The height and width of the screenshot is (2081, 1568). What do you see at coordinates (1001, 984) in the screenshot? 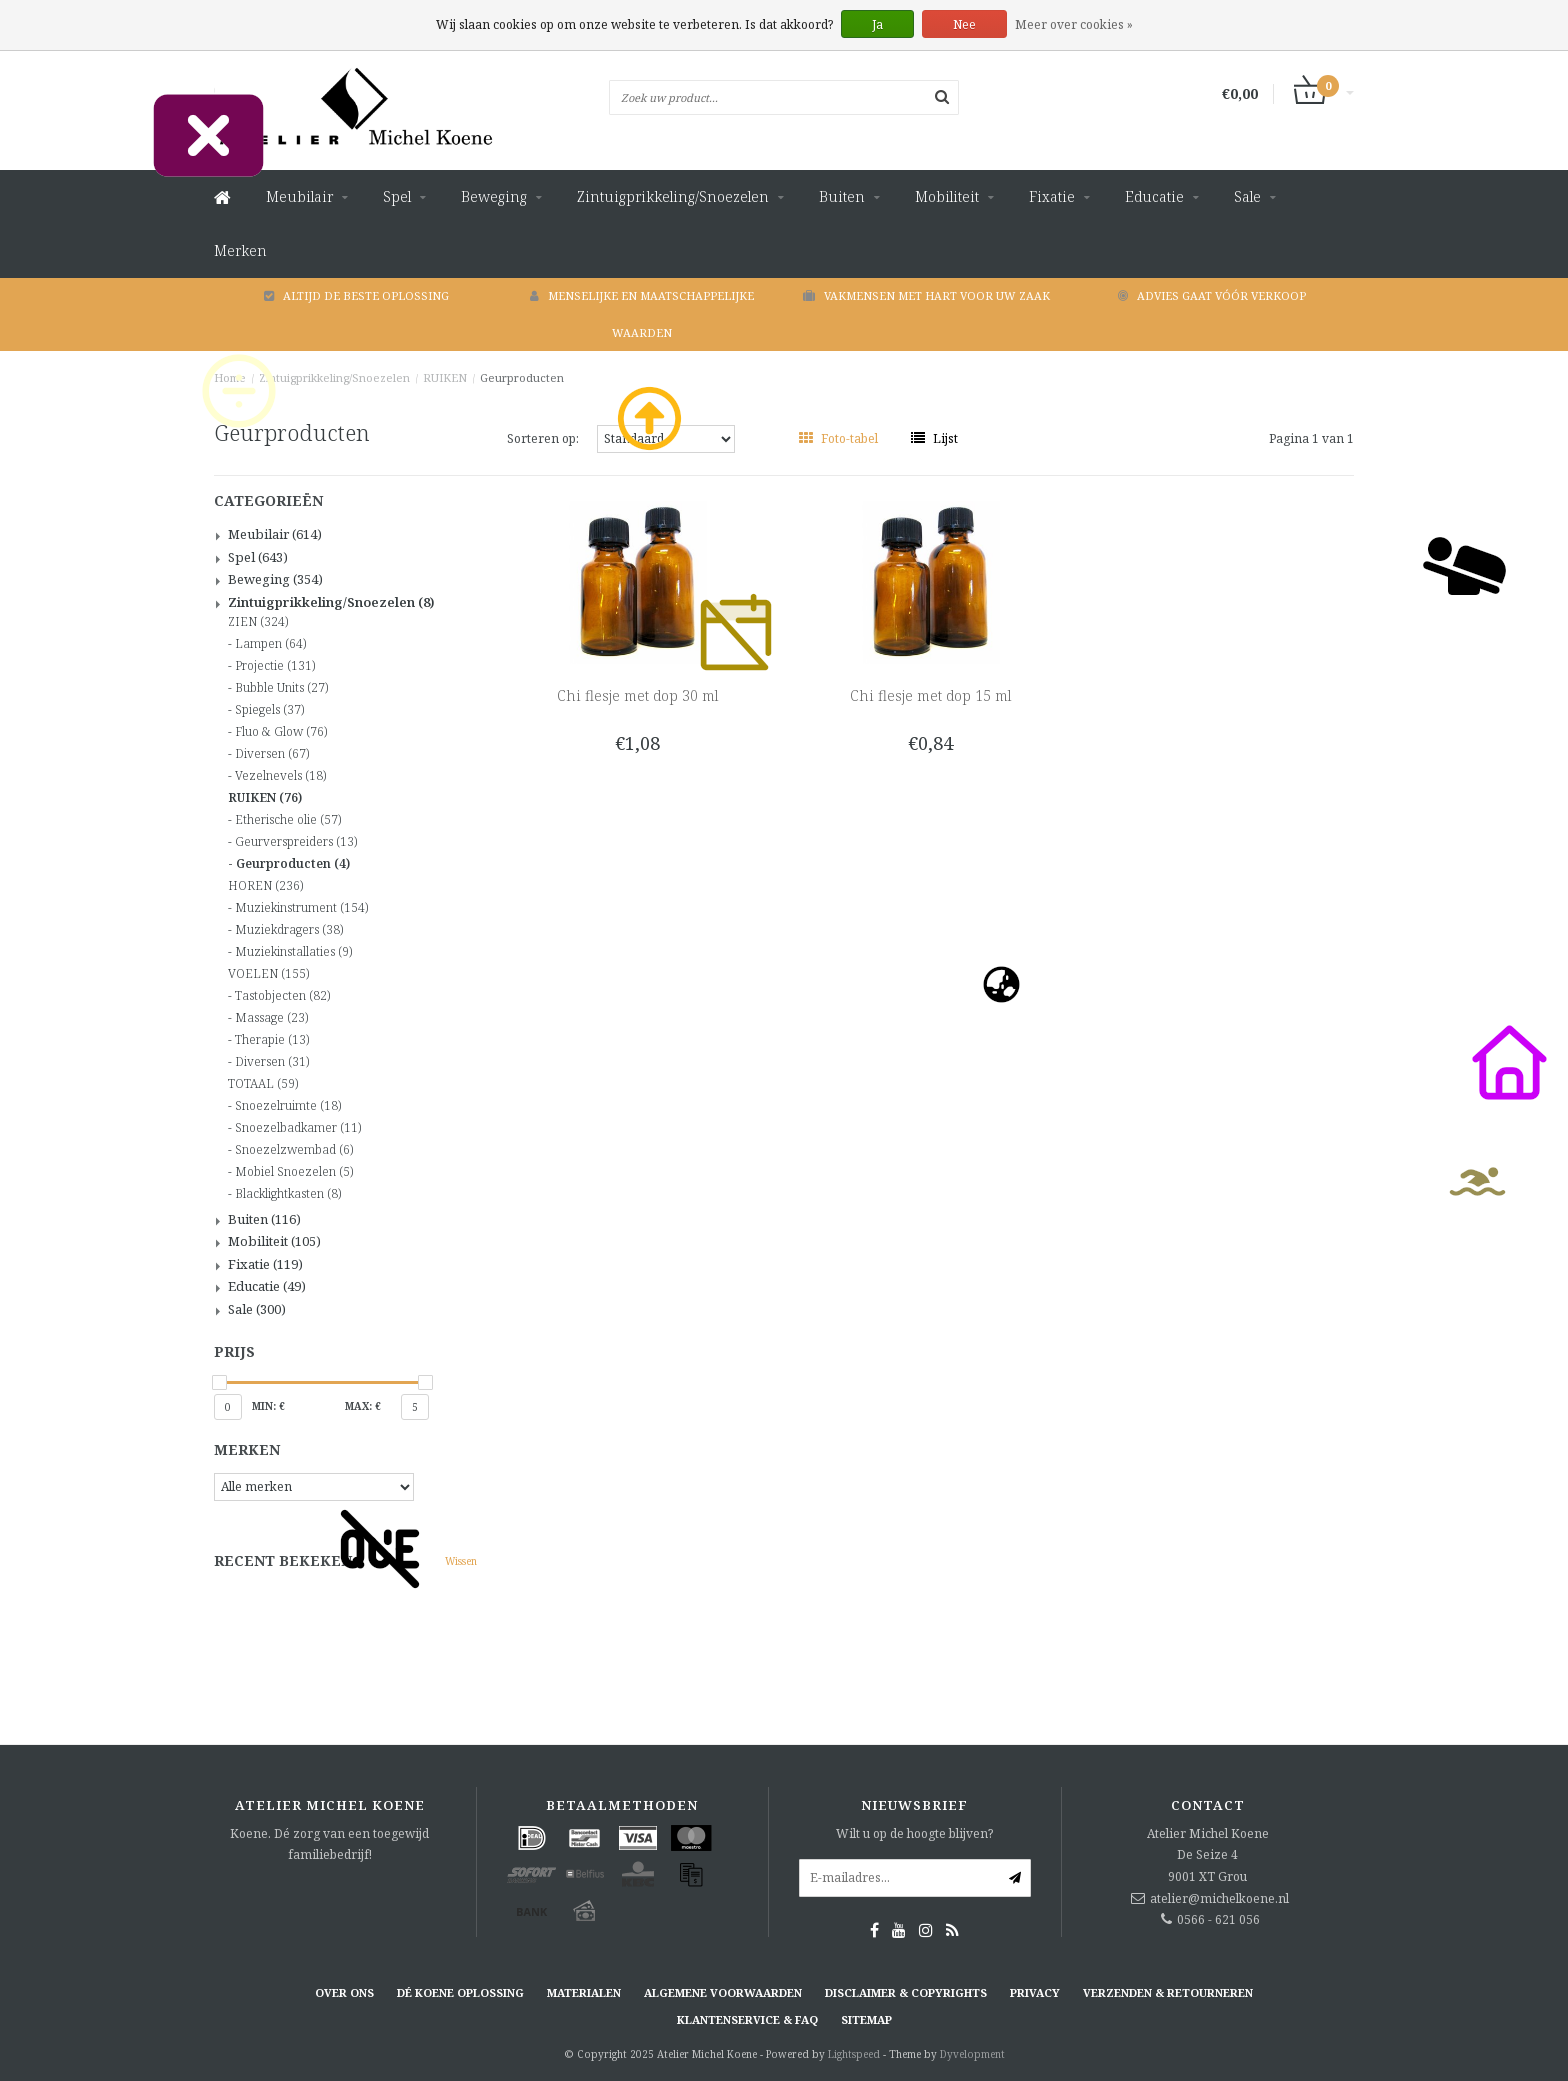
I see `switch to asia region settings` at bounding box center [1001, 984].